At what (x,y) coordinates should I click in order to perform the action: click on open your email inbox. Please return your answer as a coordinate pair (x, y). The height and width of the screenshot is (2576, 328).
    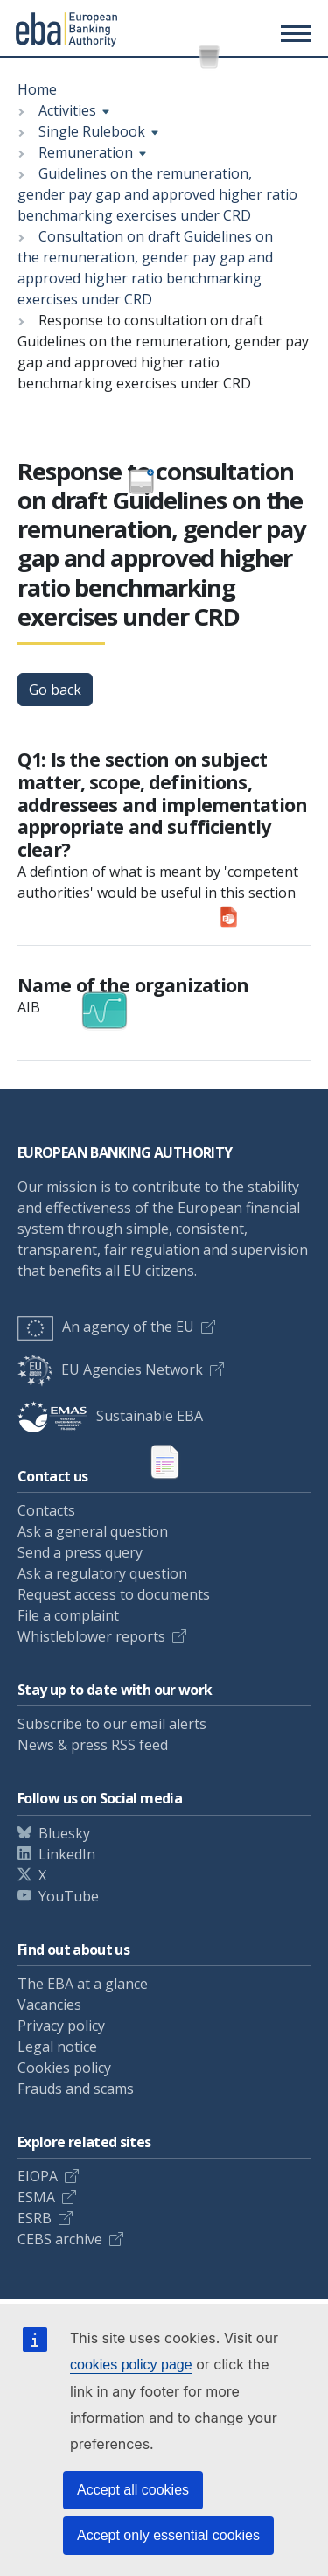
    Looking at the image, I should click on (141, 481).